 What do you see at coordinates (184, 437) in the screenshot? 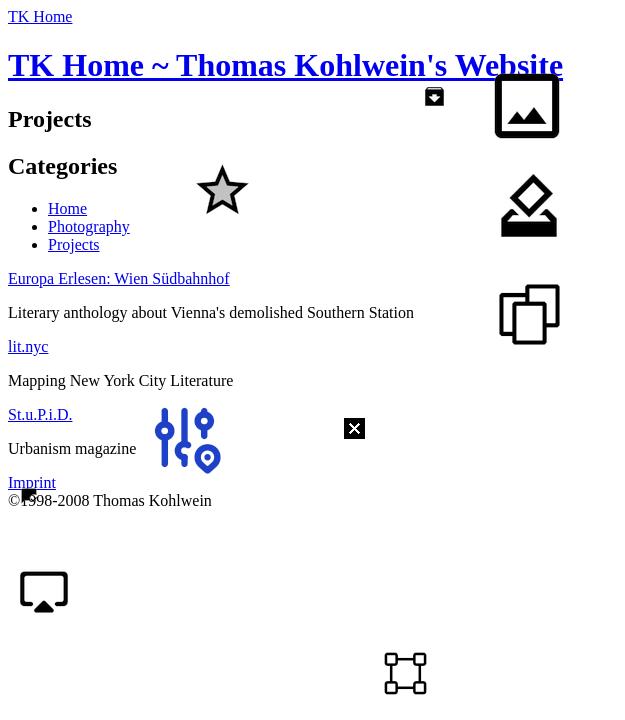
I see `pin or save current filter settings` at bounding box center [184, 437].